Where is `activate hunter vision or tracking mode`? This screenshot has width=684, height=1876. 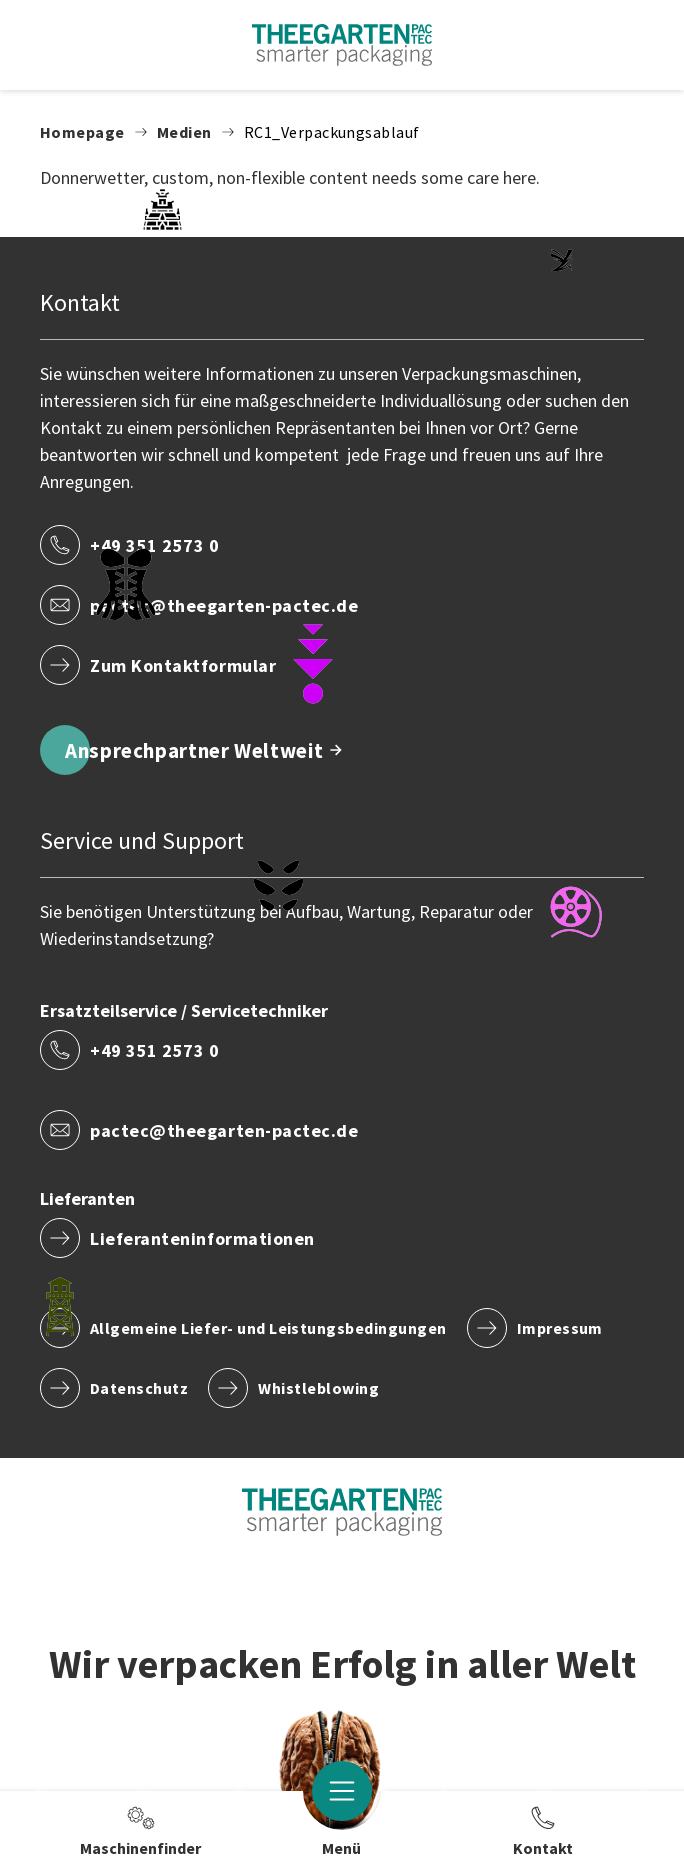 activate hunter vision or tracking mode is located at coordinates (278, 885).